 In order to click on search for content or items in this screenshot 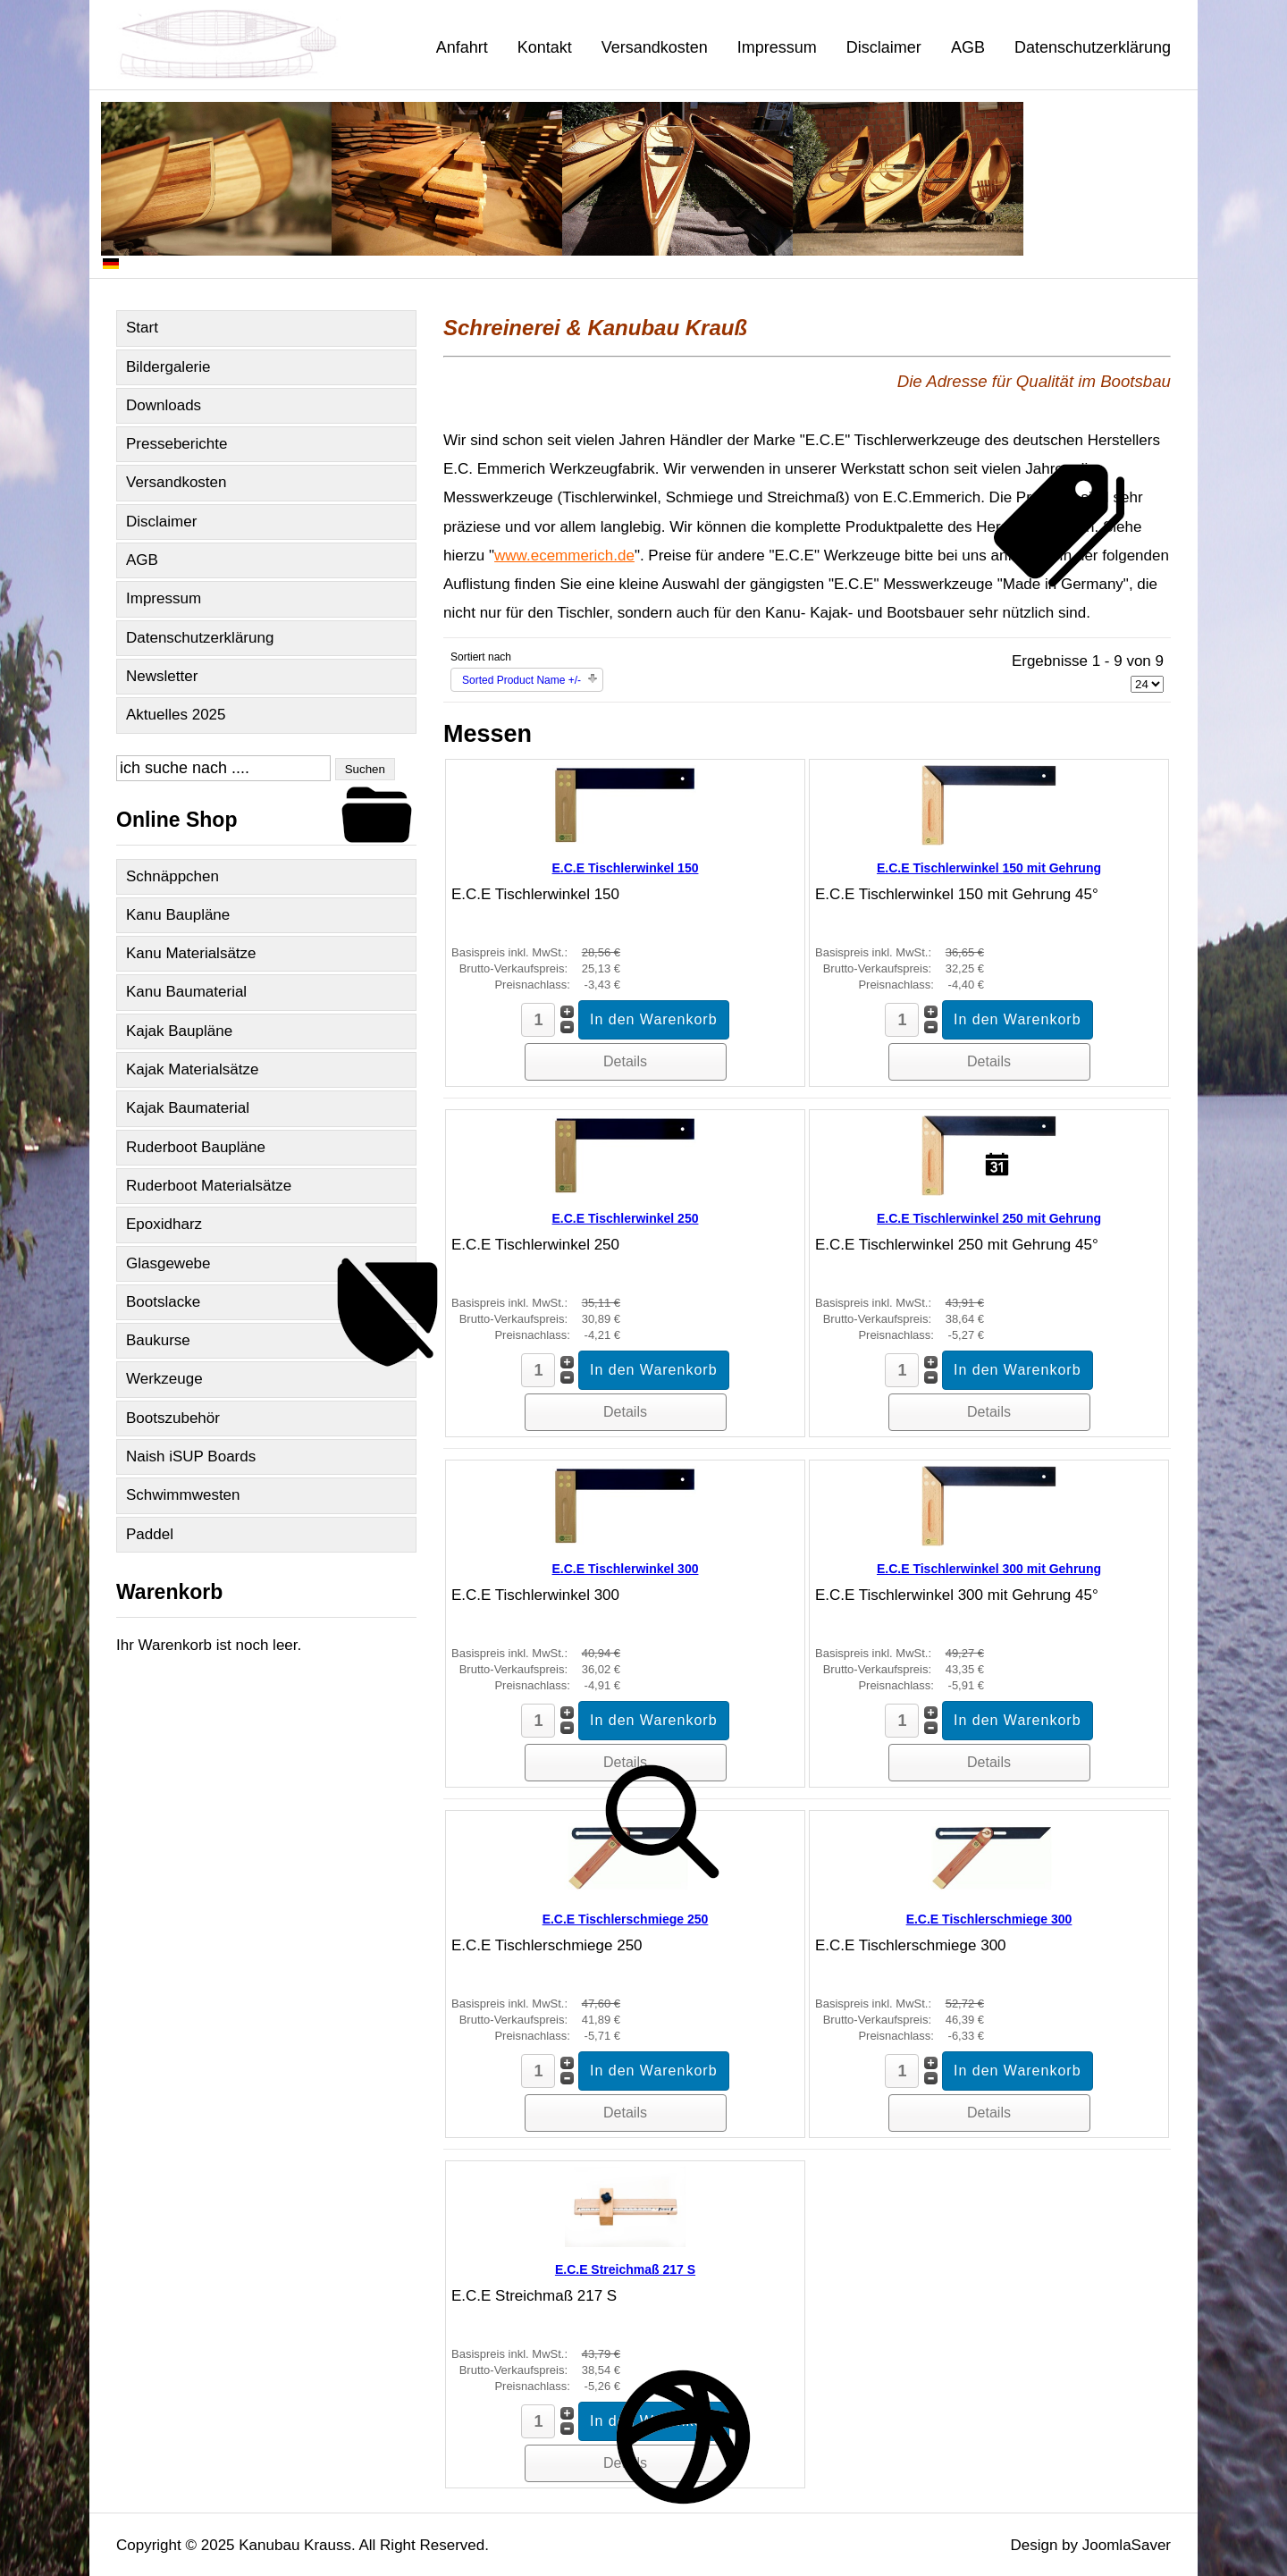, I will do `click(662, 1822)`.